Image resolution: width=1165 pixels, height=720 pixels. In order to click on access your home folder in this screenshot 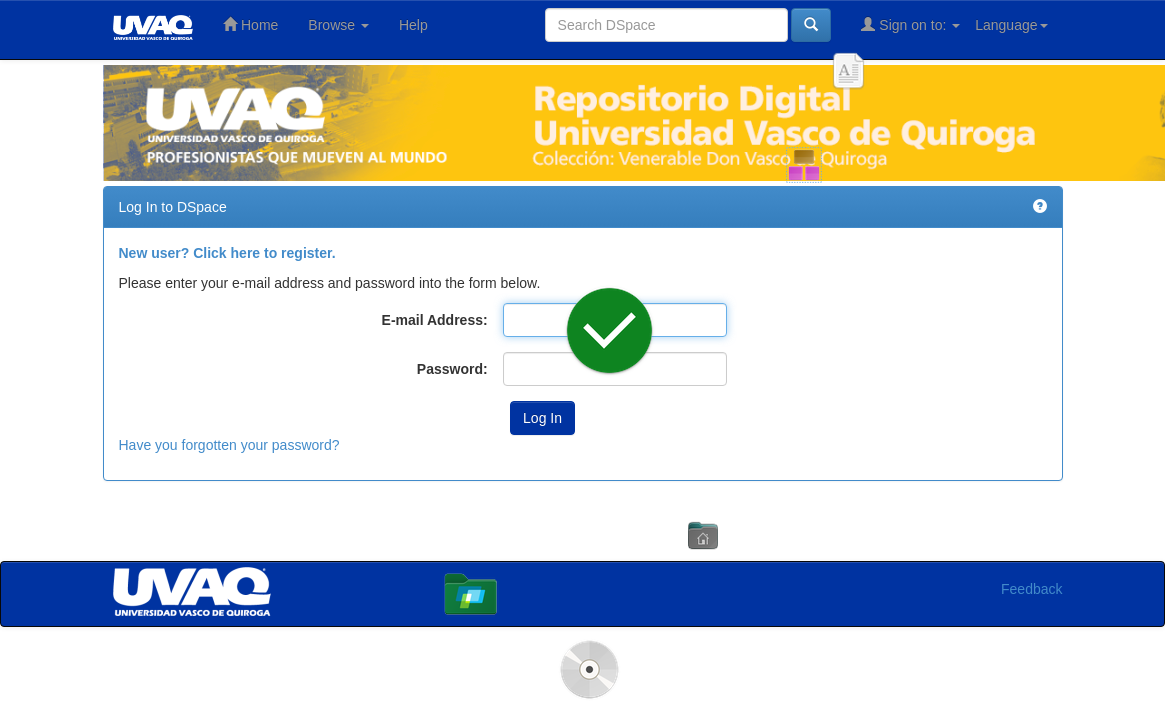, I will do `click(703, 535)`.